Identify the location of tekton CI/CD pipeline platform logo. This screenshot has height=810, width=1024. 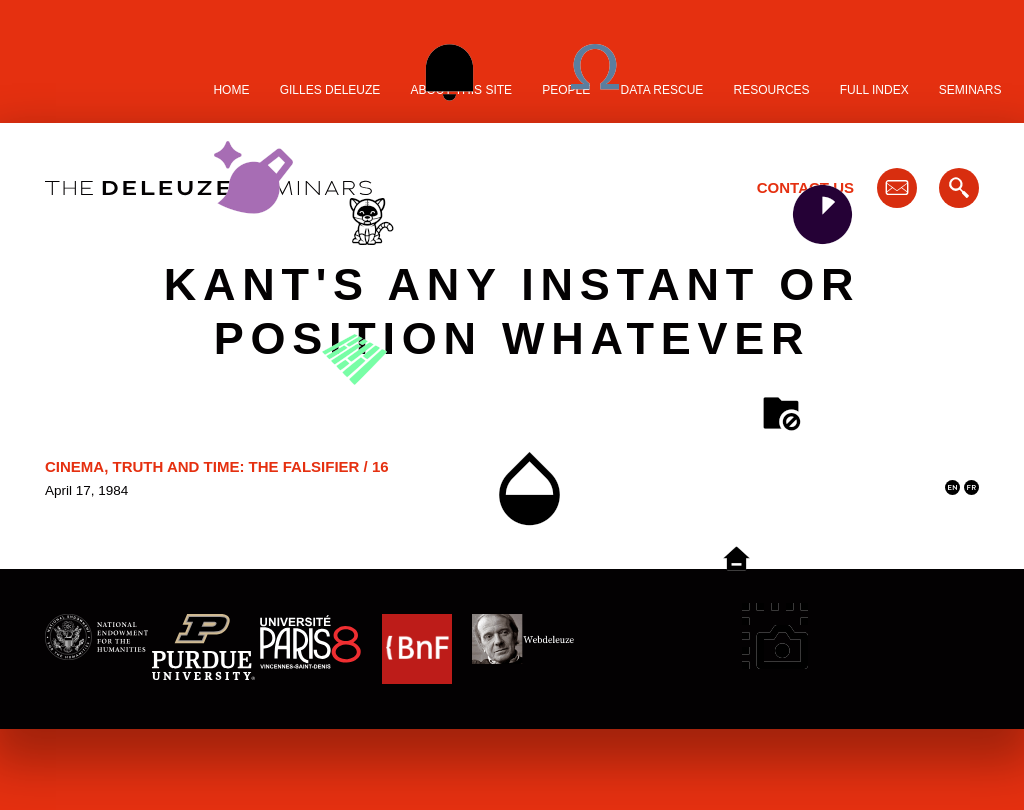
(371, 221).